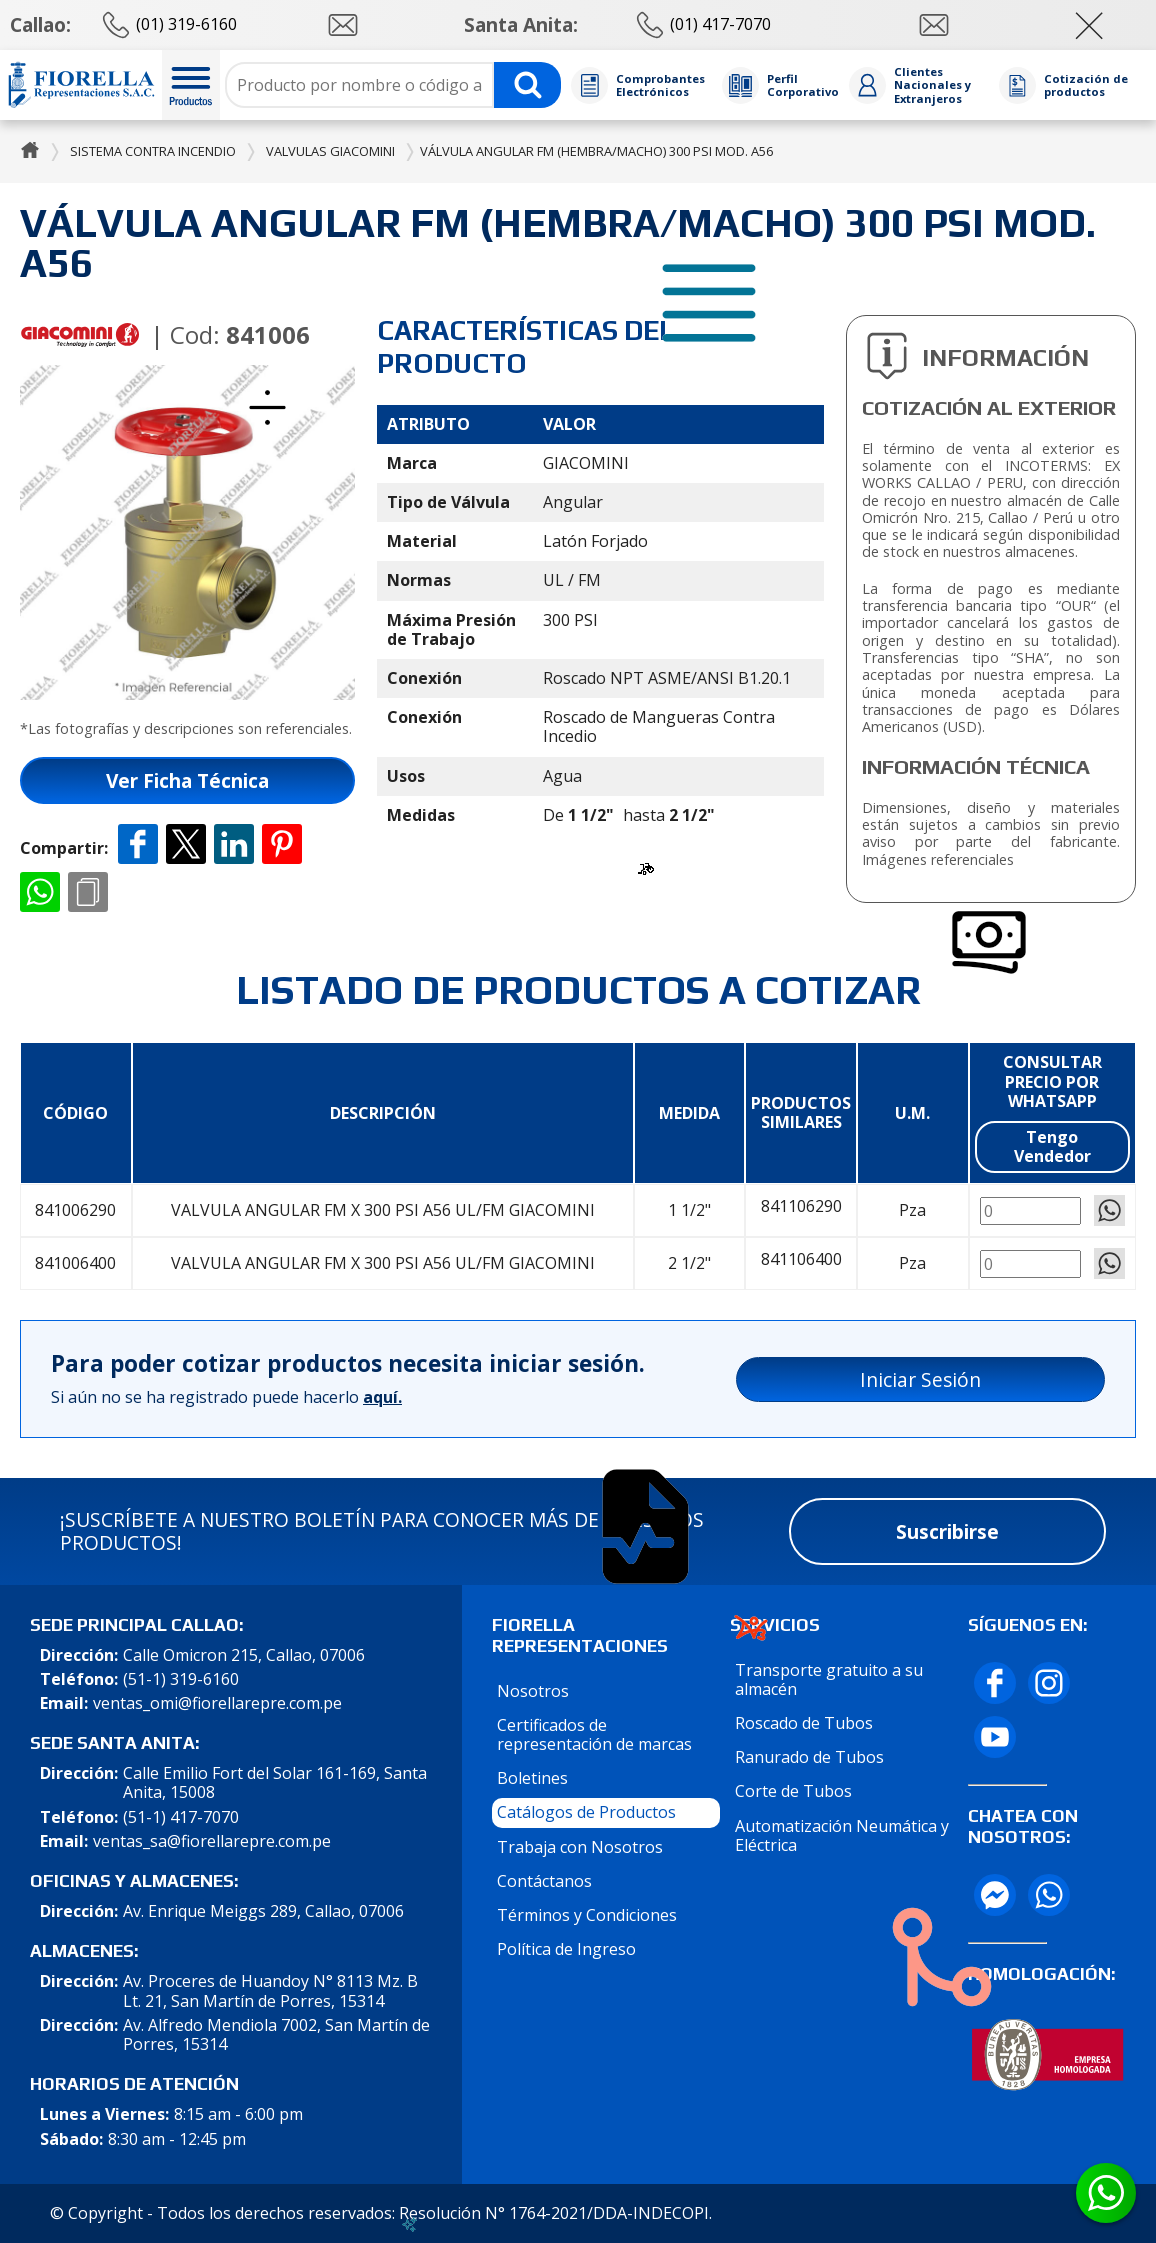  I want to click on merge branches in a git repository, so click(942, 1957).